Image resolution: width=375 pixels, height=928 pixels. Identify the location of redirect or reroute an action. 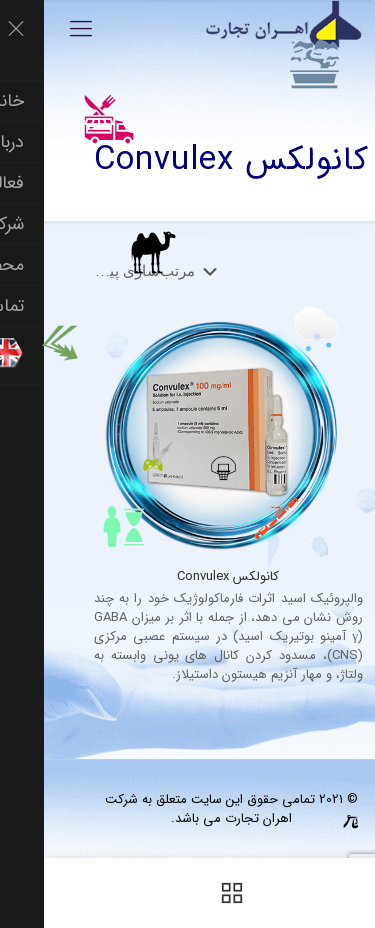
(60, 343).